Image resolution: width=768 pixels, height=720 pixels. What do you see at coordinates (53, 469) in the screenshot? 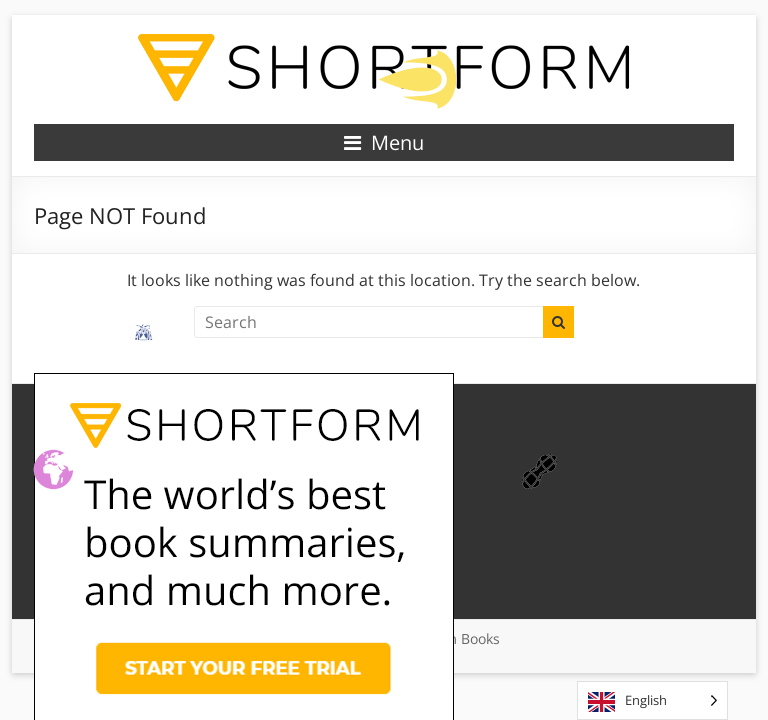
I see `select africa/europe region` at bounding box center [53, 469].